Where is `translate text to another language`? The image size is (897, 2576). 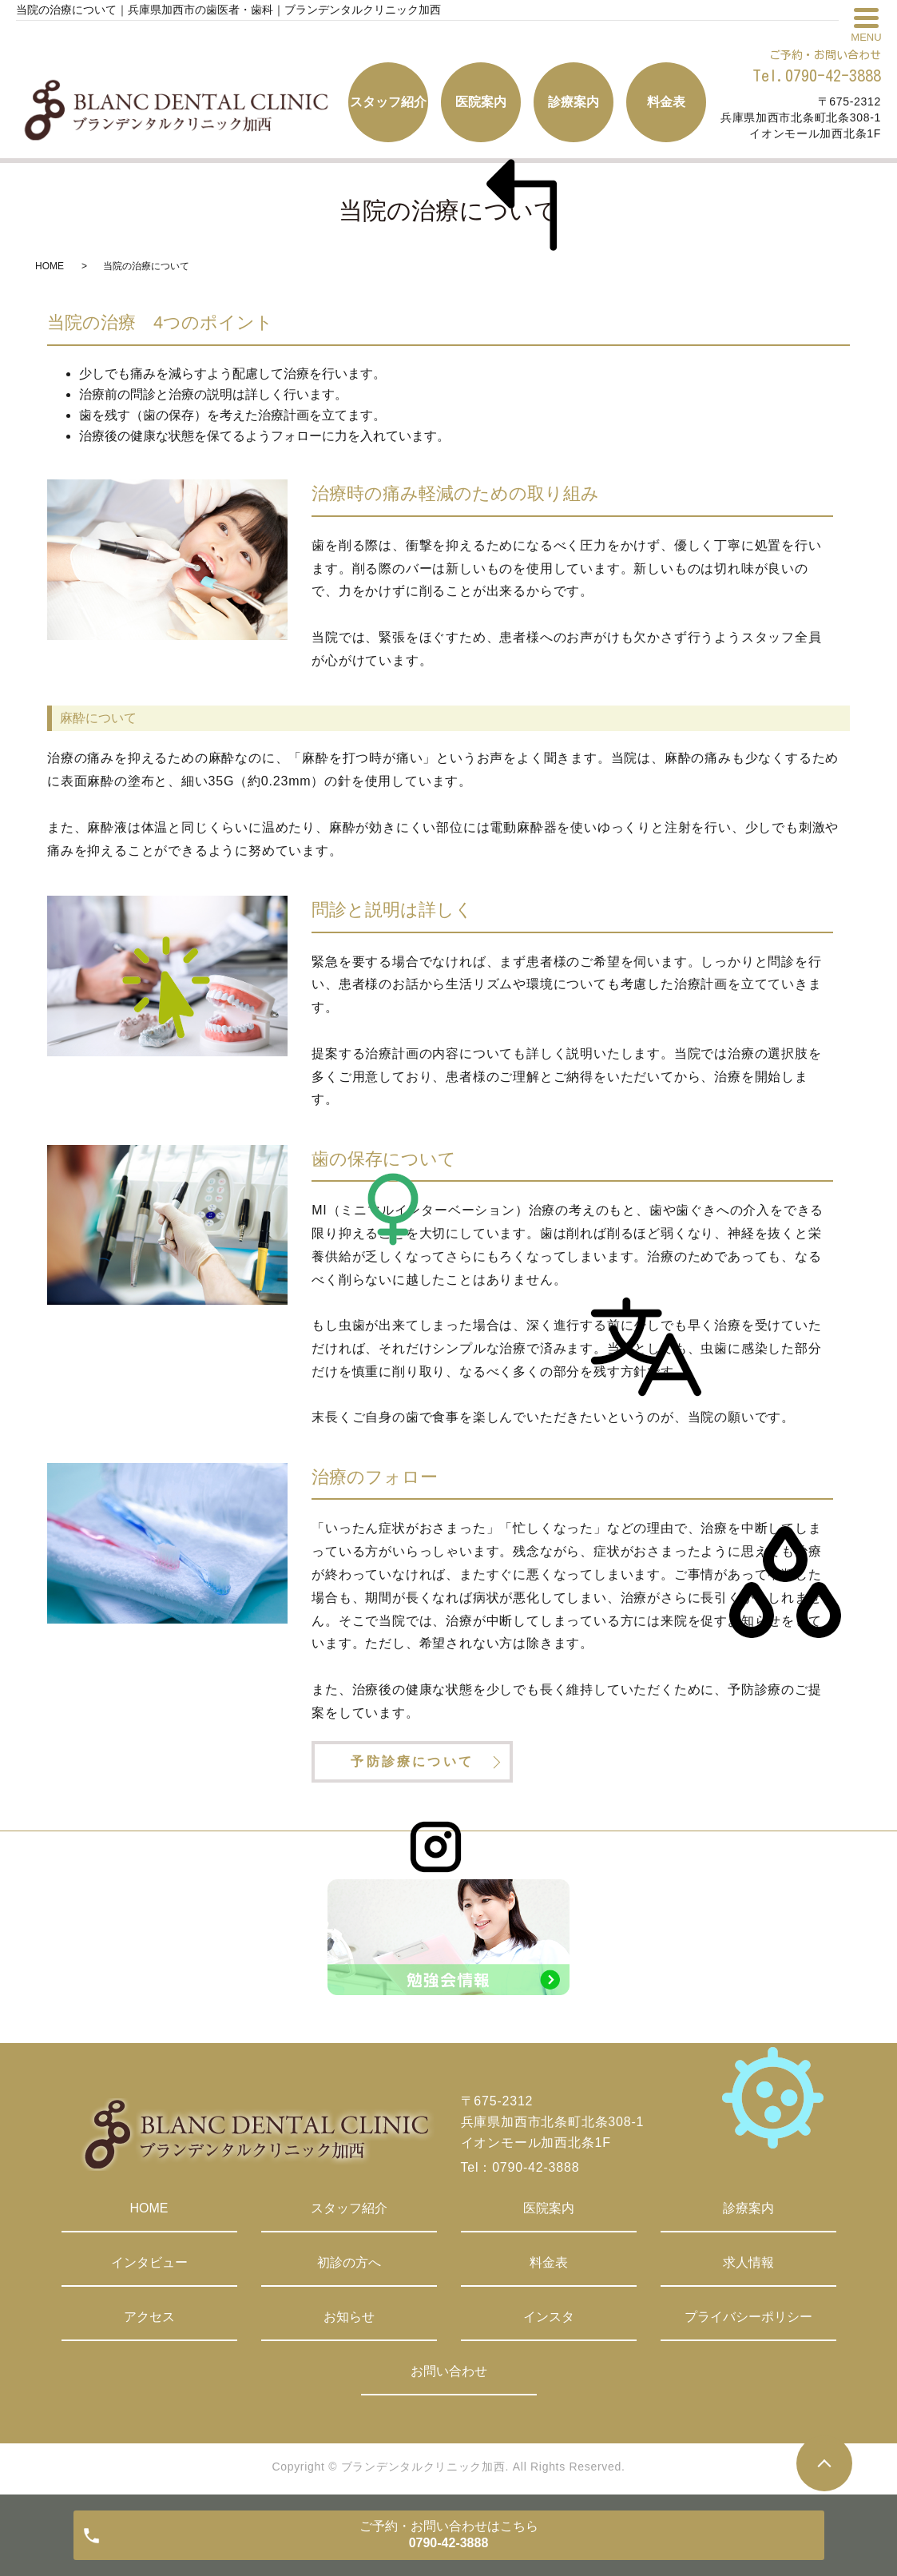
translate text to another language is located at coordinates (642, 1349).